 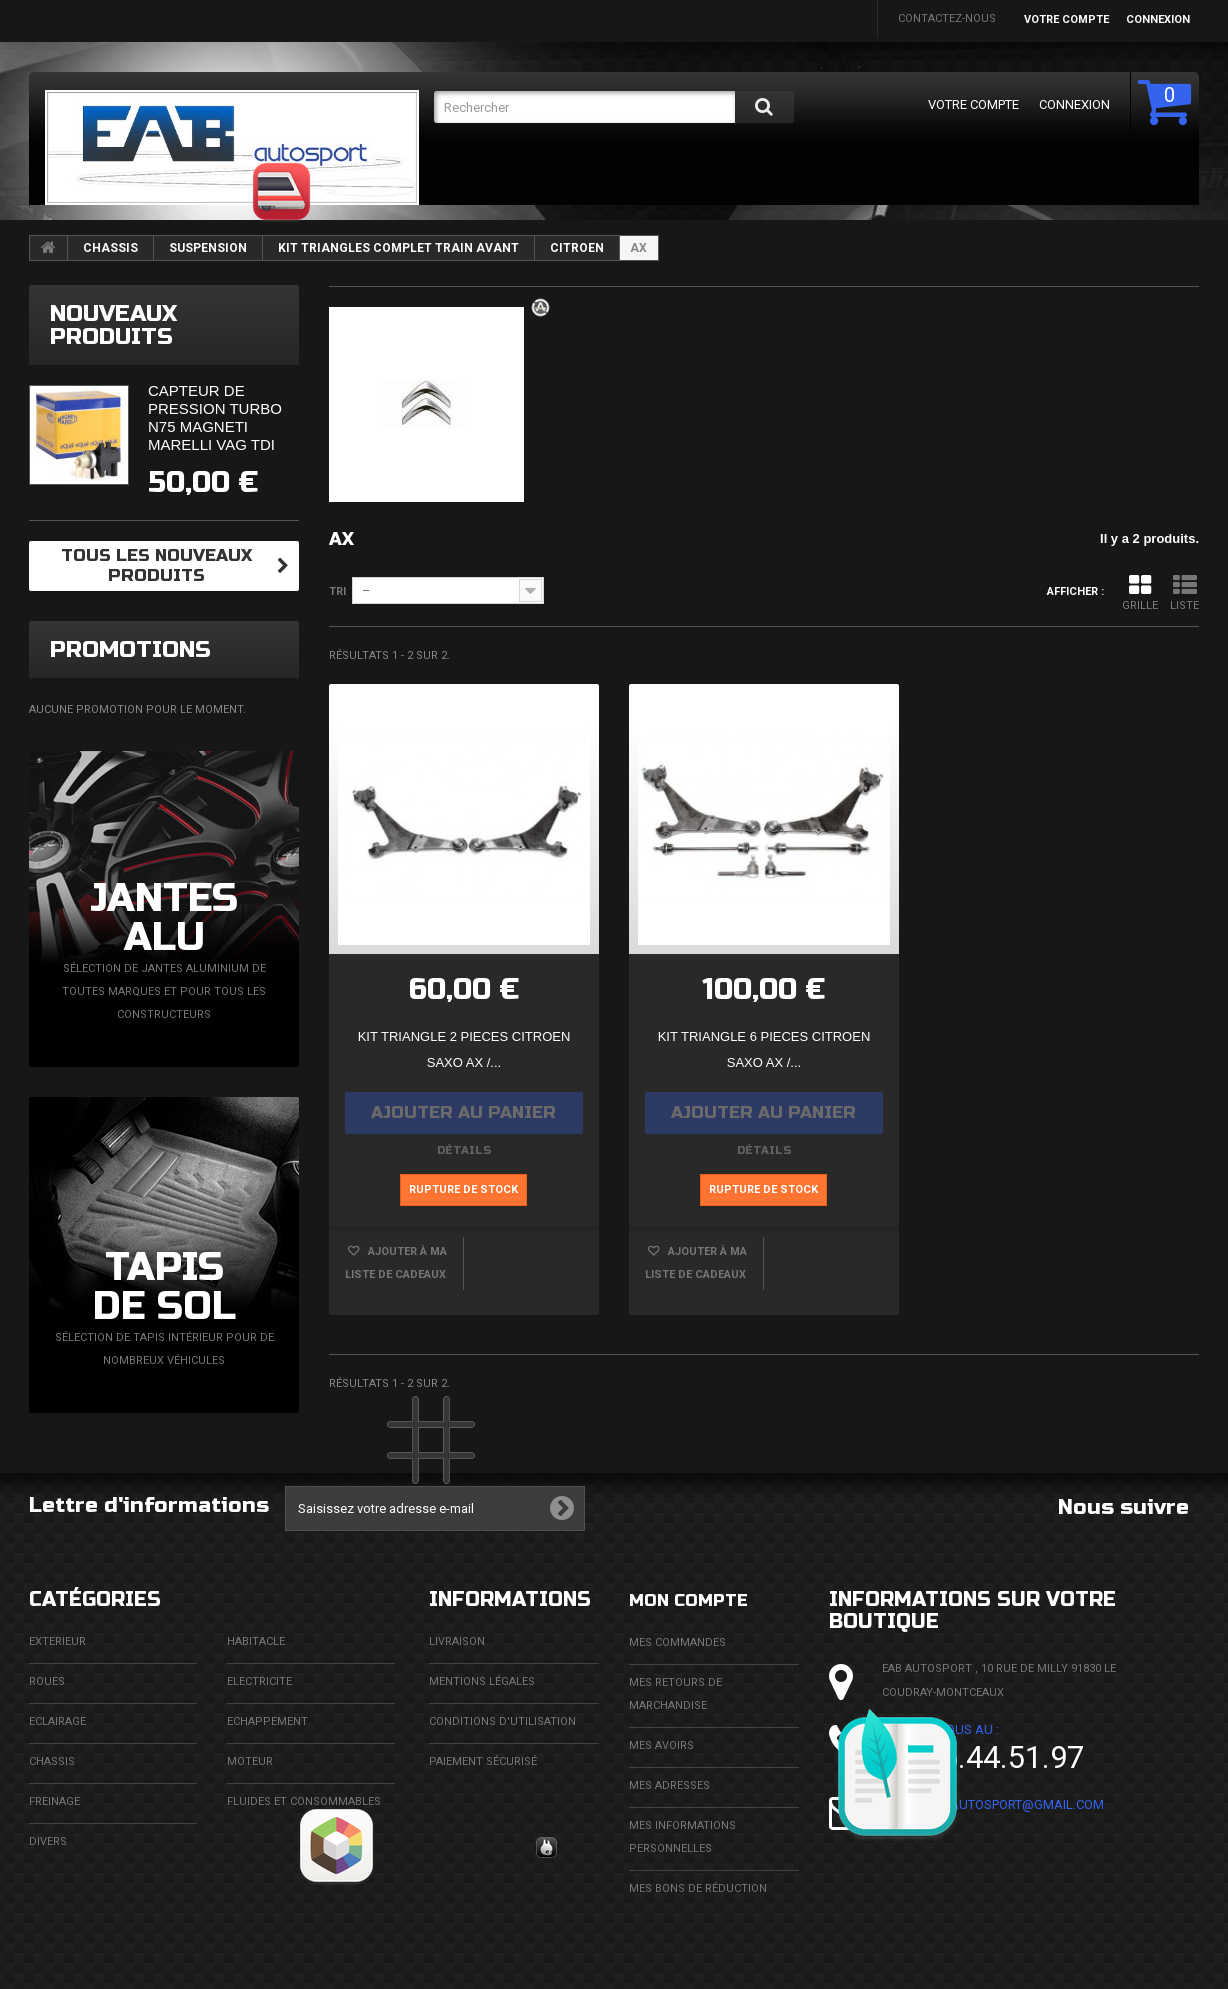 I want to click on open the DieBahn train travel app, so click(x=281, y=191).